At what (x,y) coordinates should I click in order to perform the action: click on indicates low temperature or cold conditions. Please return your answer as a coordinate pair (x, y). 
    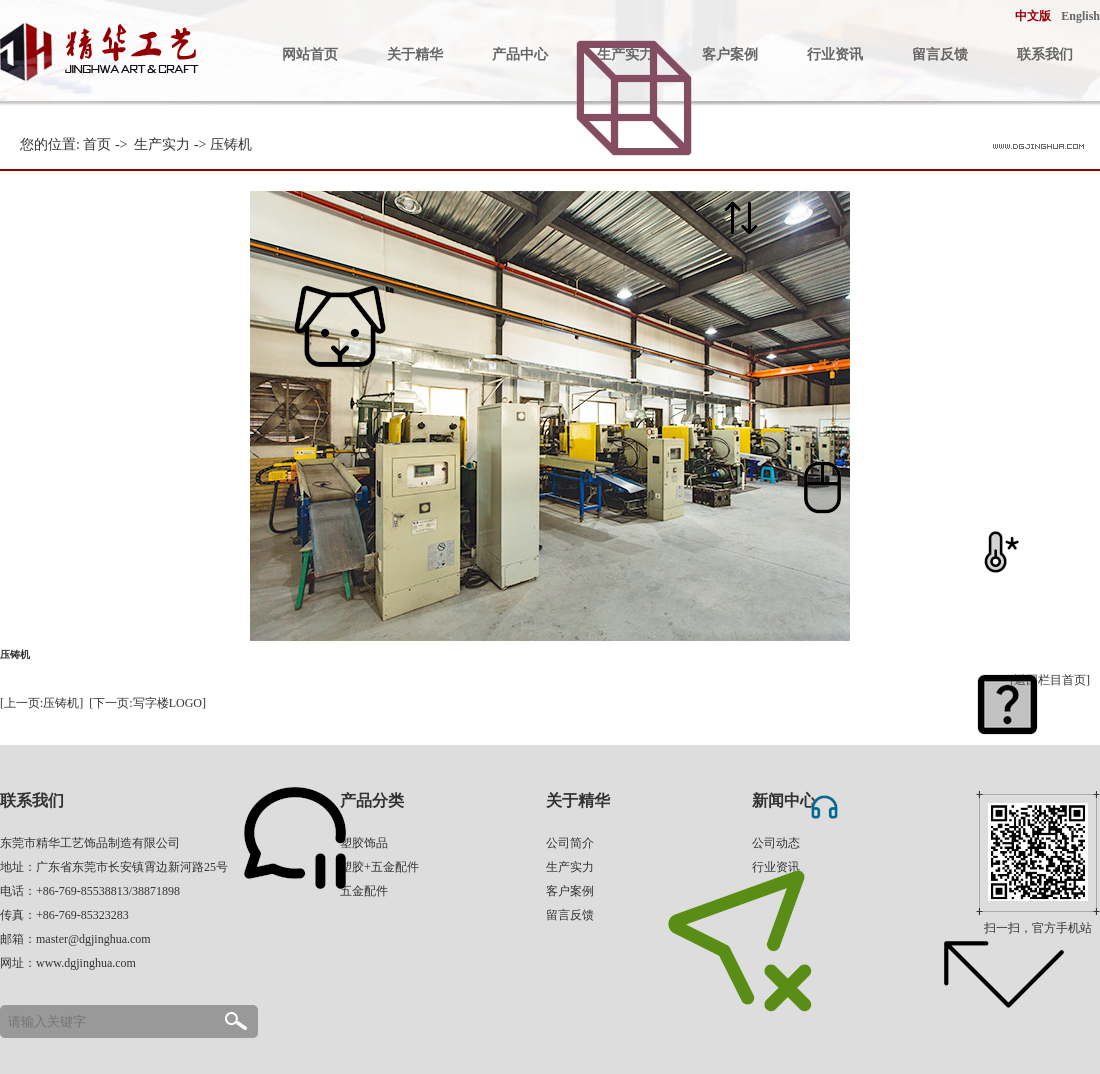
    Looking at the image, I should click on (997, 552).